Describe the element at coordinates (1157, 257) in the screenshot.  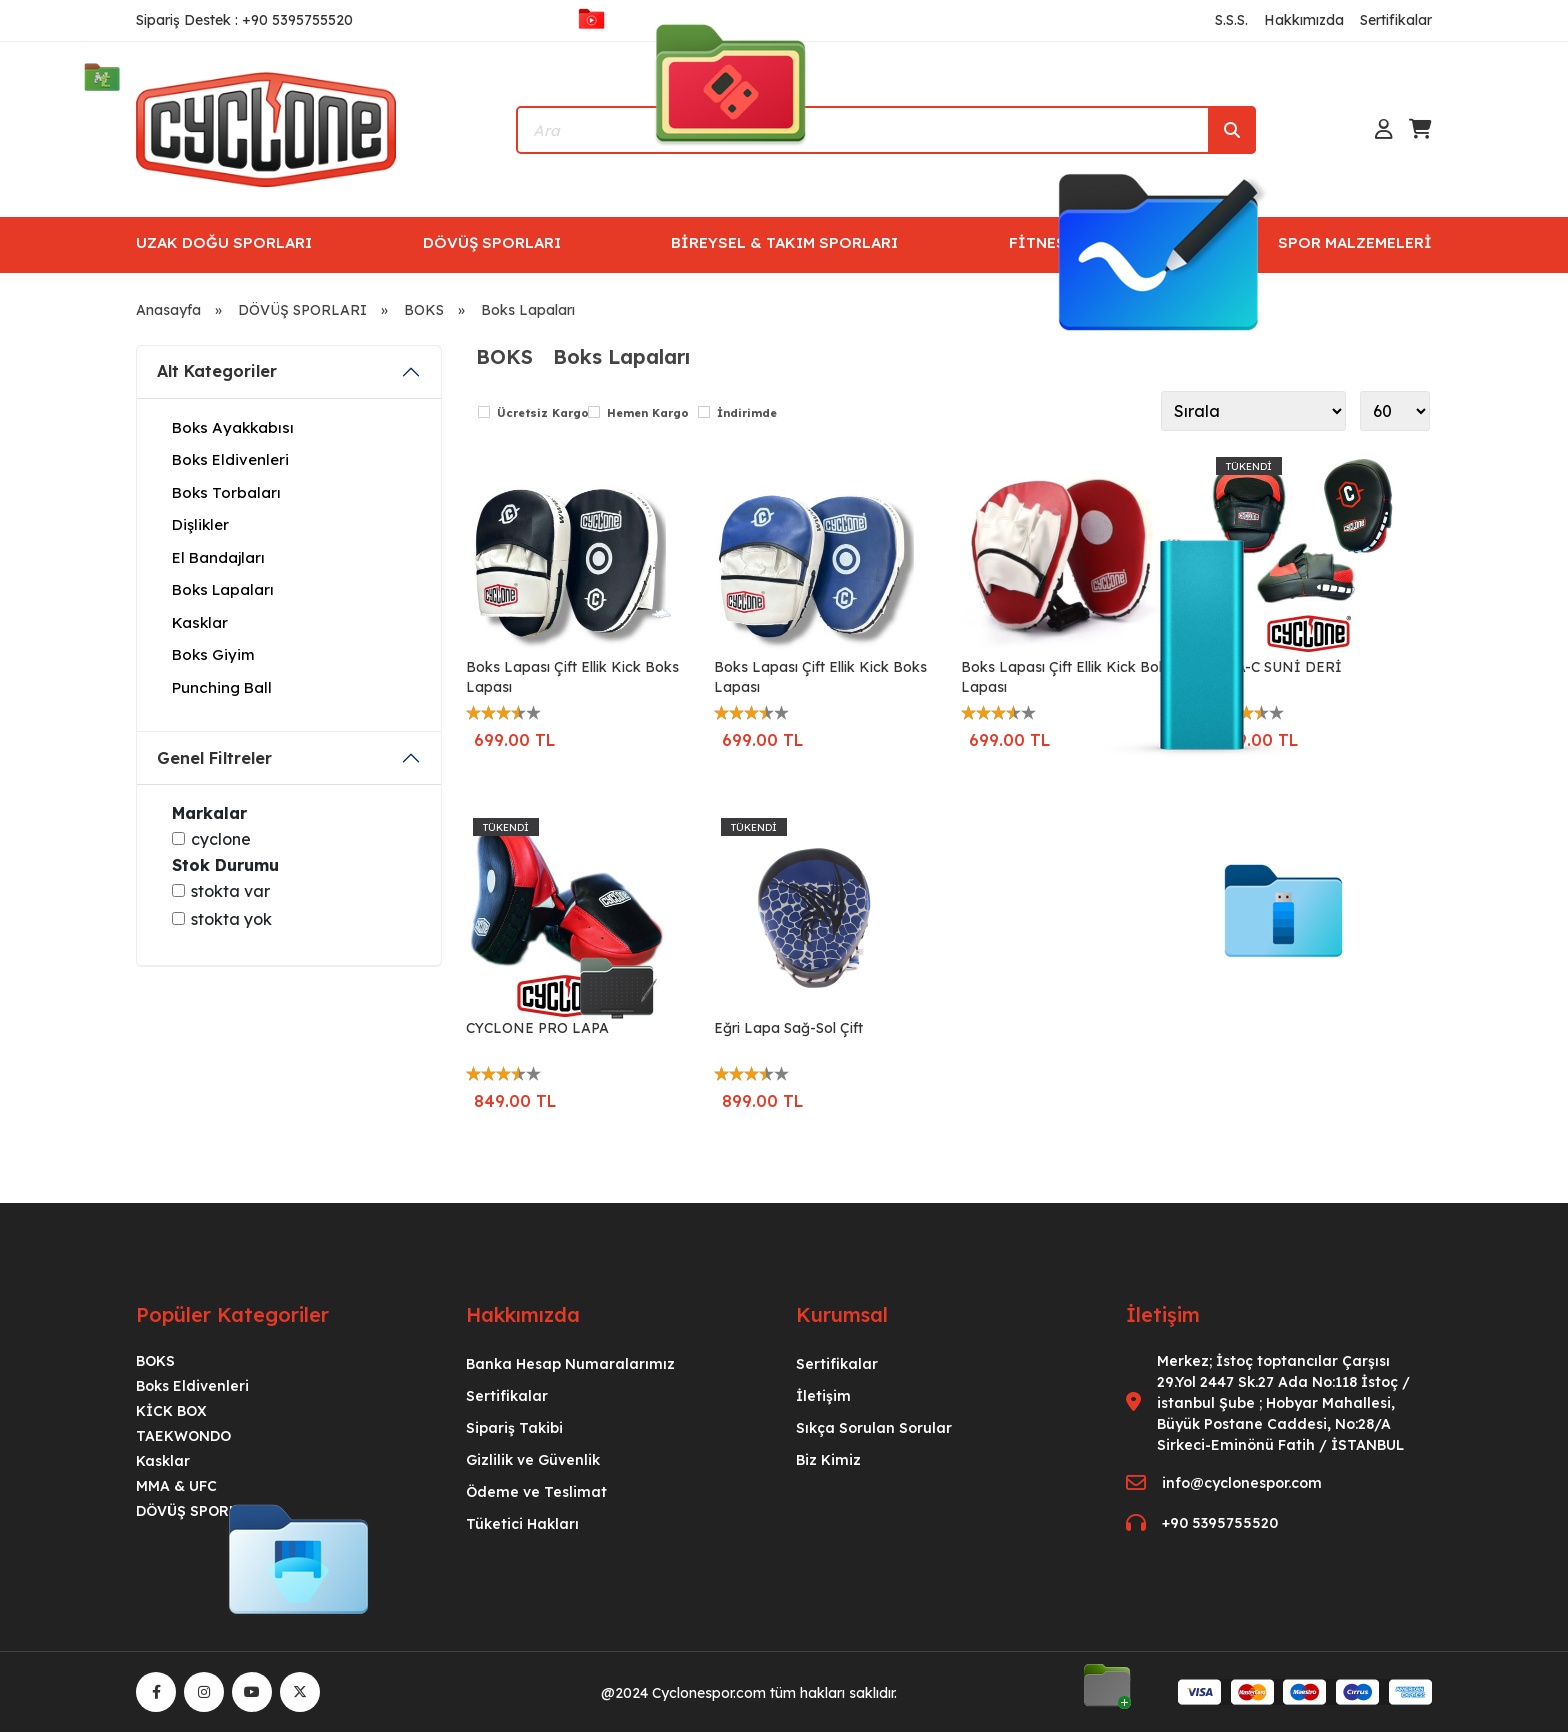
I see `open microsoft whiteboard files folder` at that location.